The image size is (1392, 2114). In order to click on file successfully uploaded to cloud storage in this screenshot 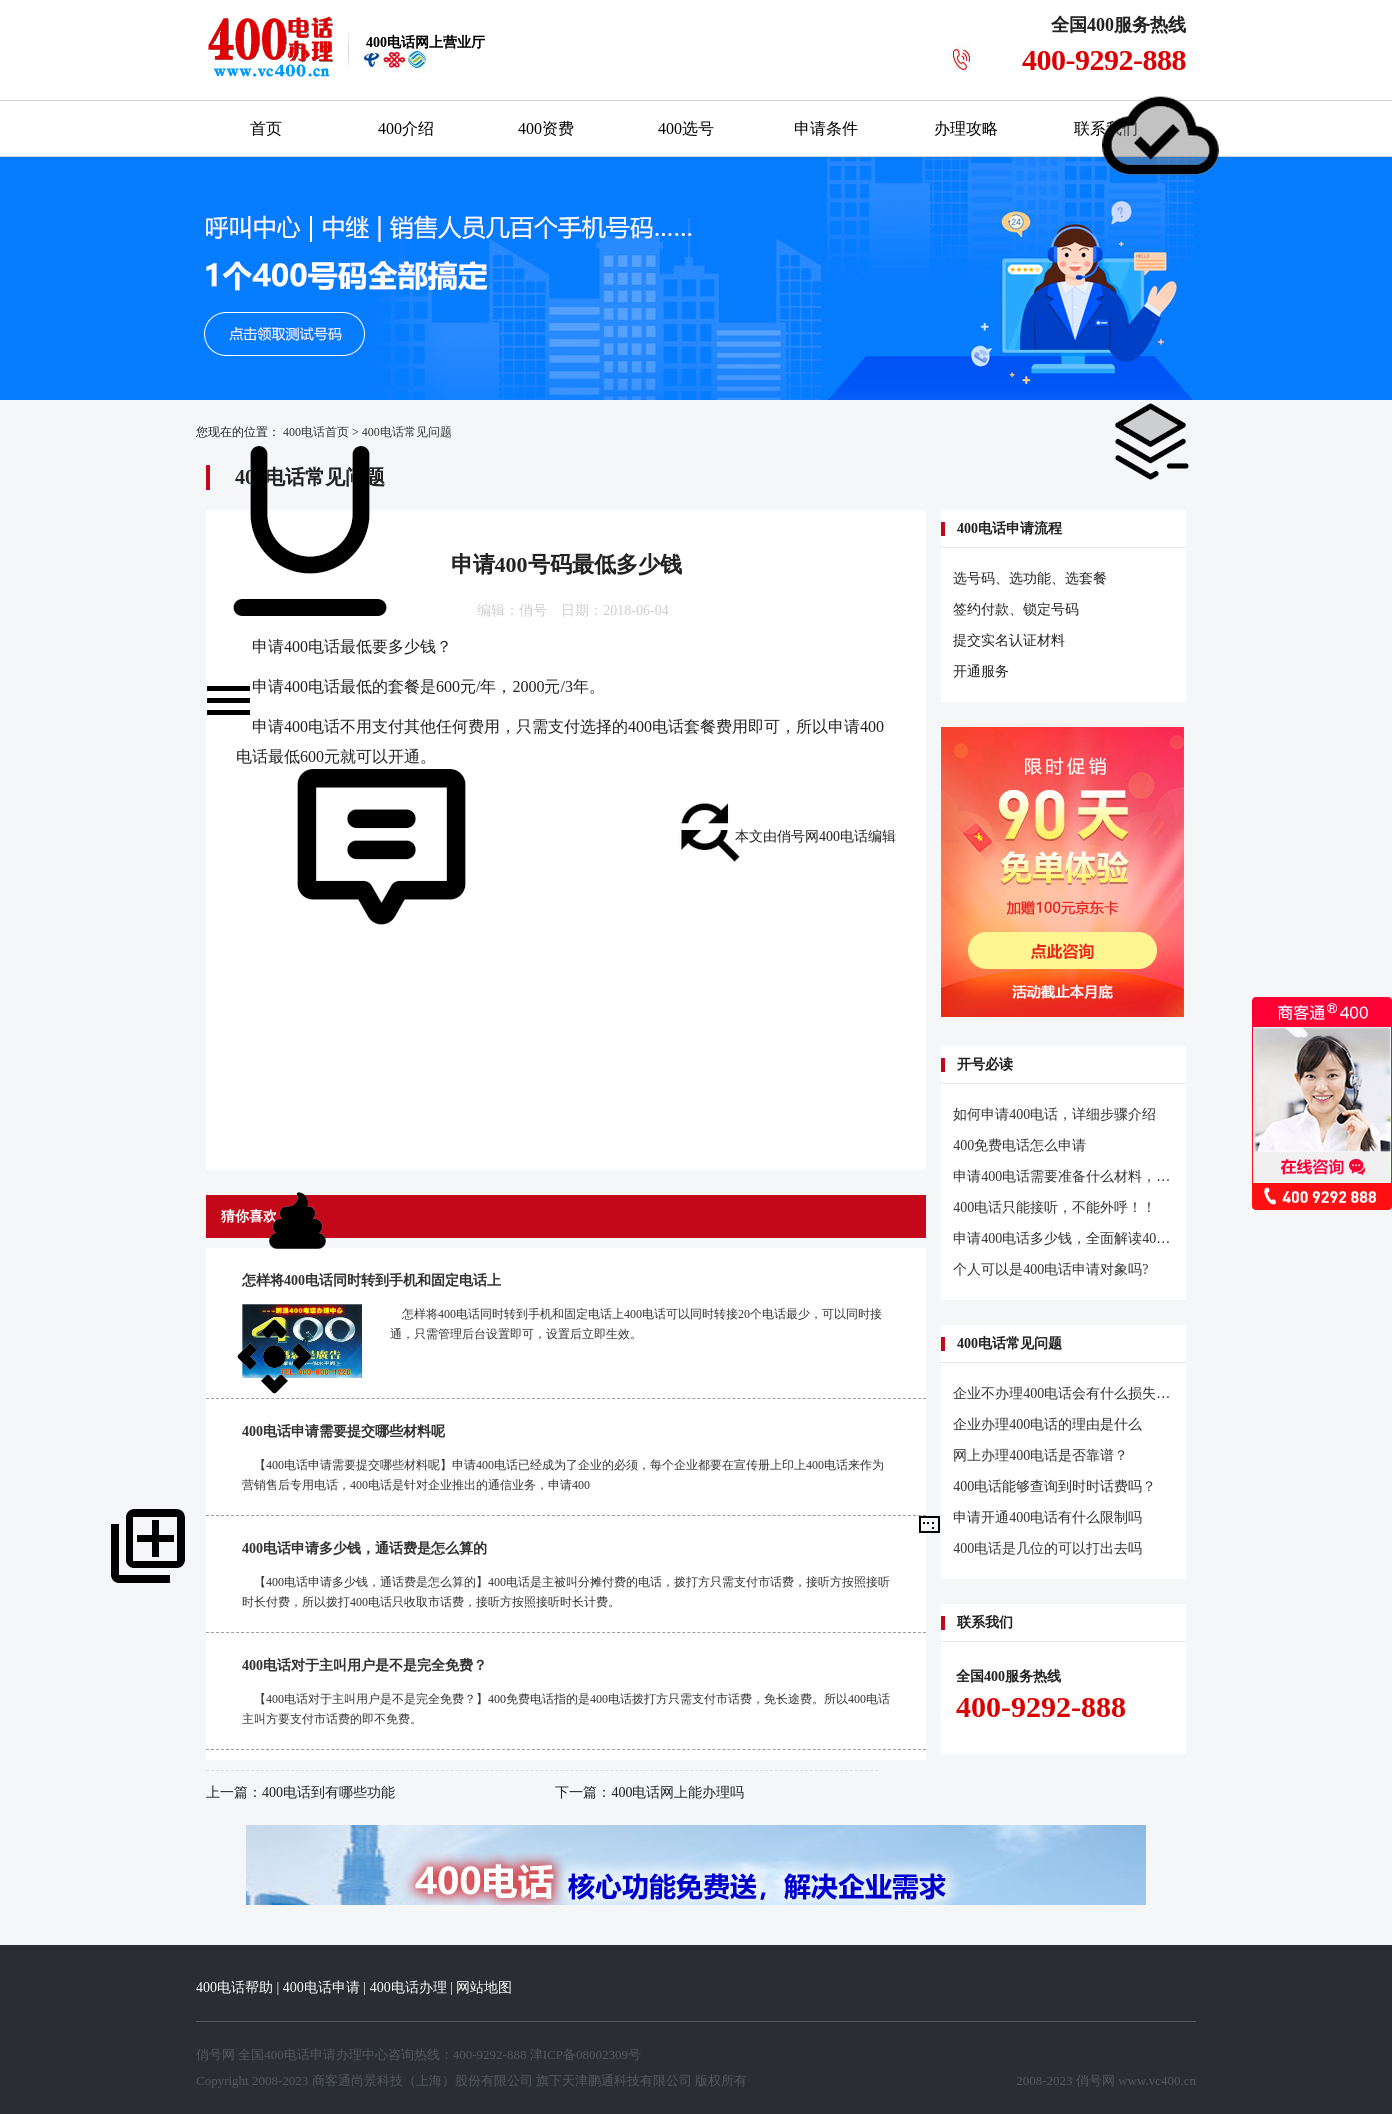, I will do `click(1160, 135)`.